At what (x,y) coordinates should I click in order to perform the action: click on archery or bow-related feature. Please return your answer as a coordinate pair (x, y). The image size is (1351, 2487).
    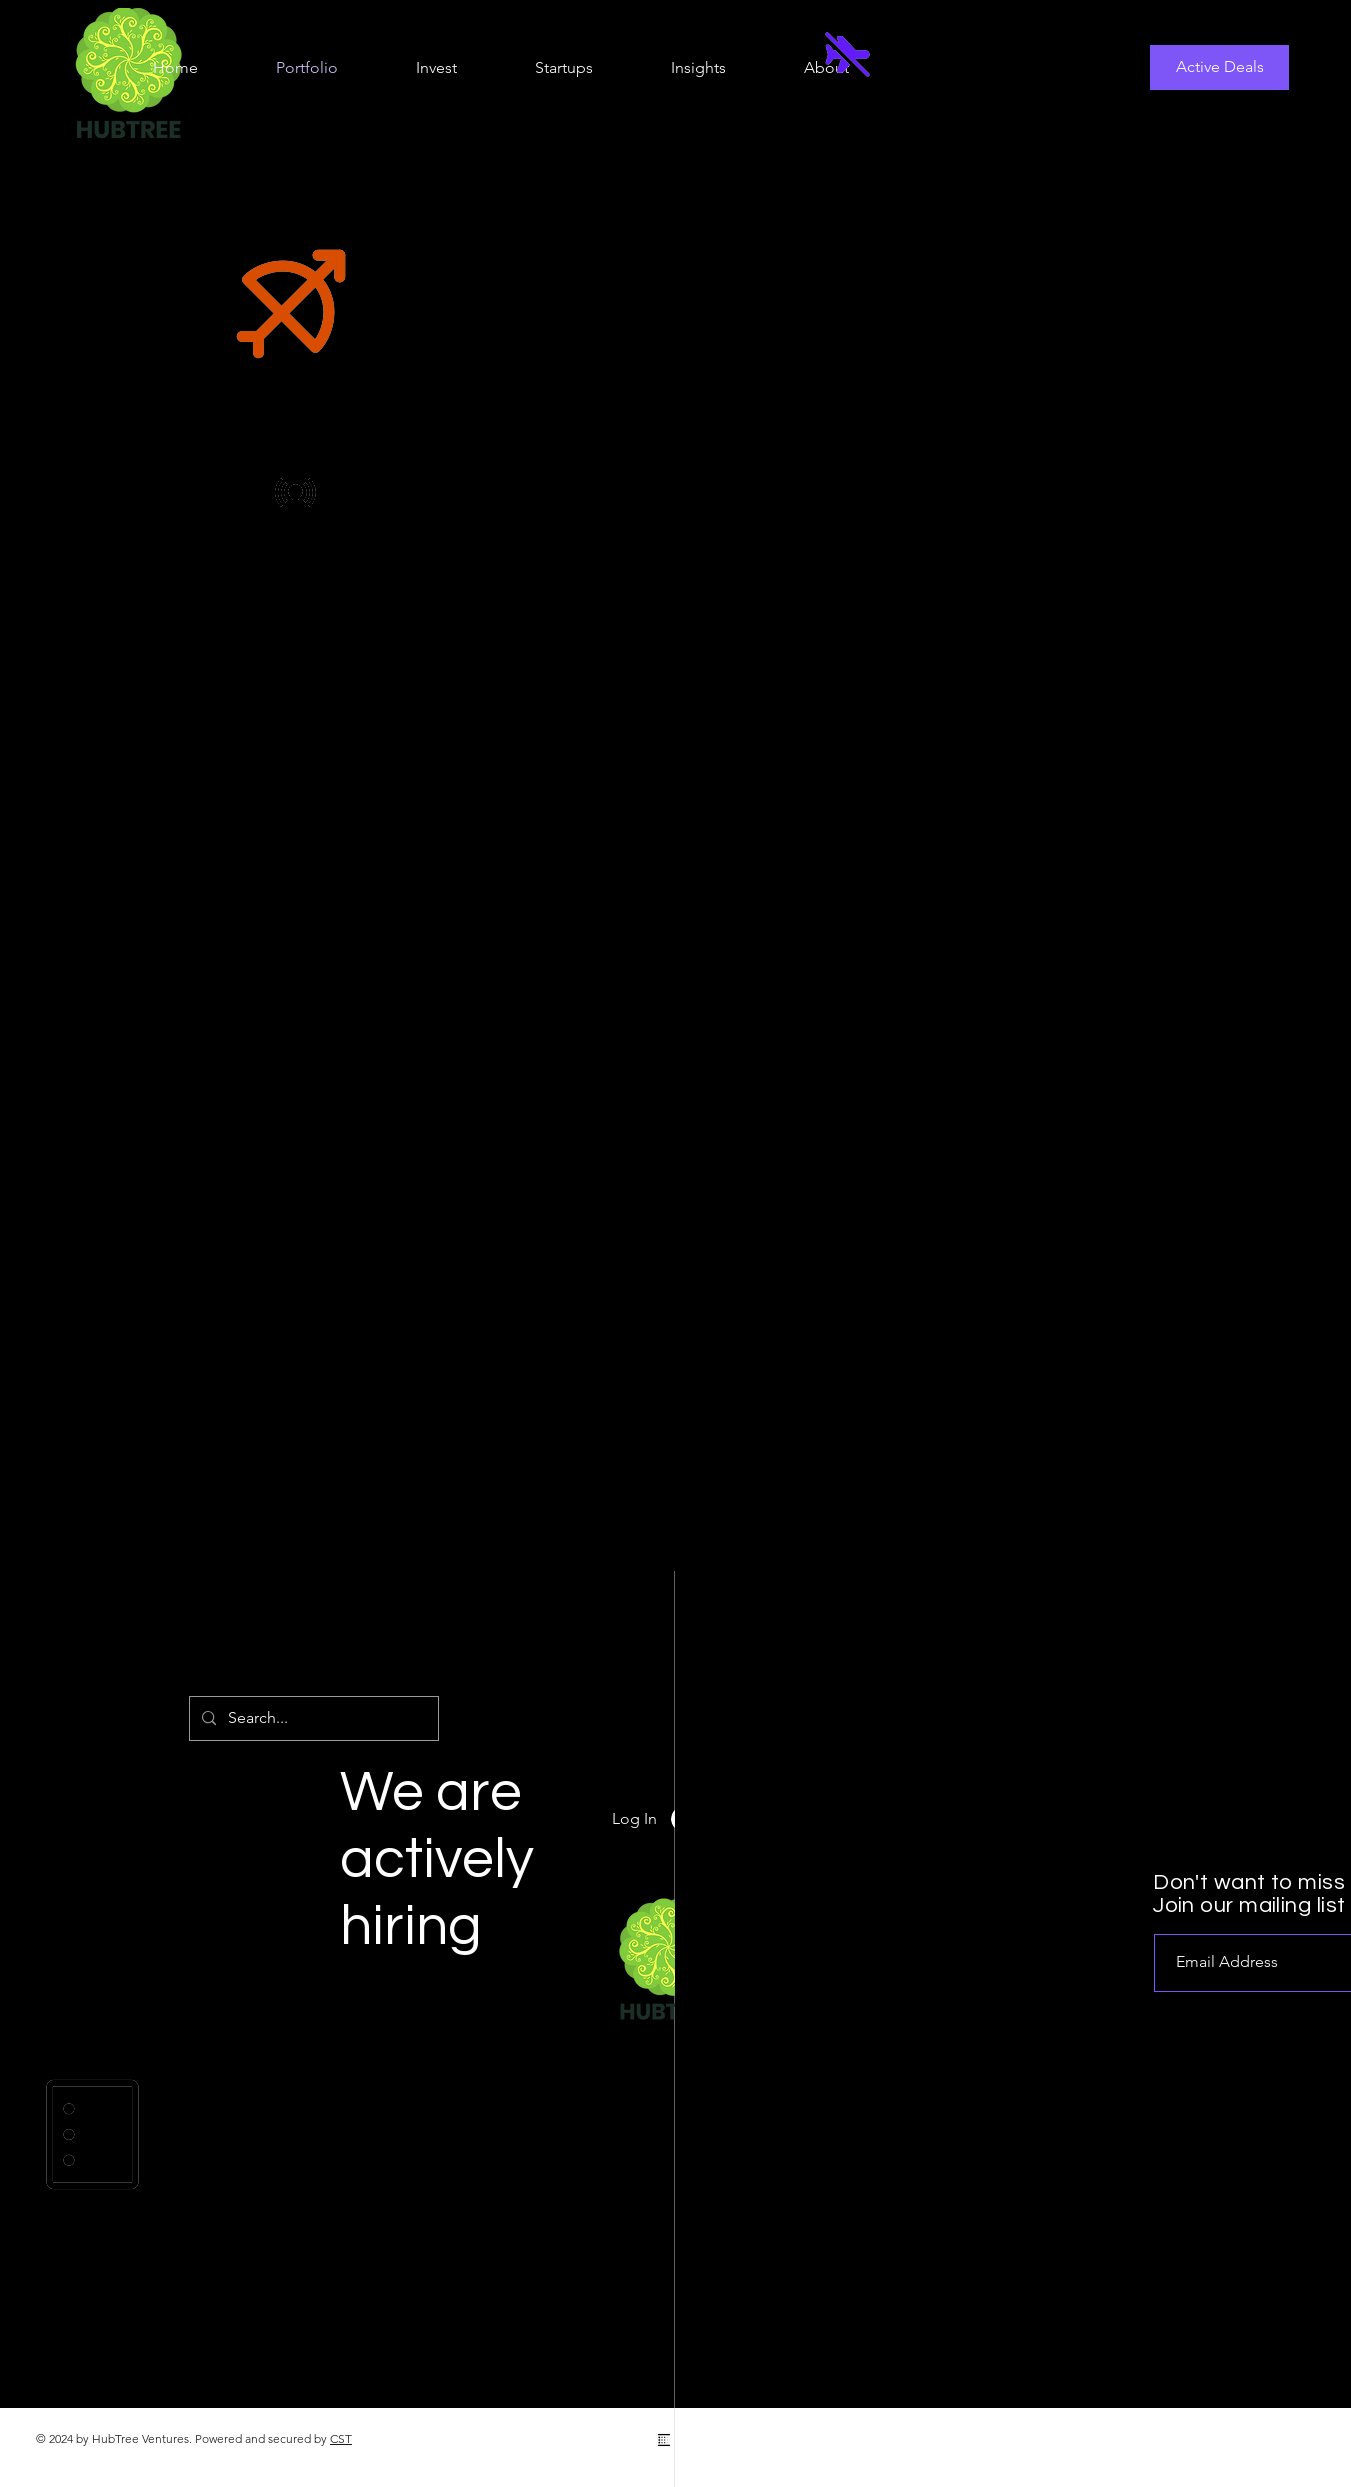
    Looking at the image, I should click on (291, 304).